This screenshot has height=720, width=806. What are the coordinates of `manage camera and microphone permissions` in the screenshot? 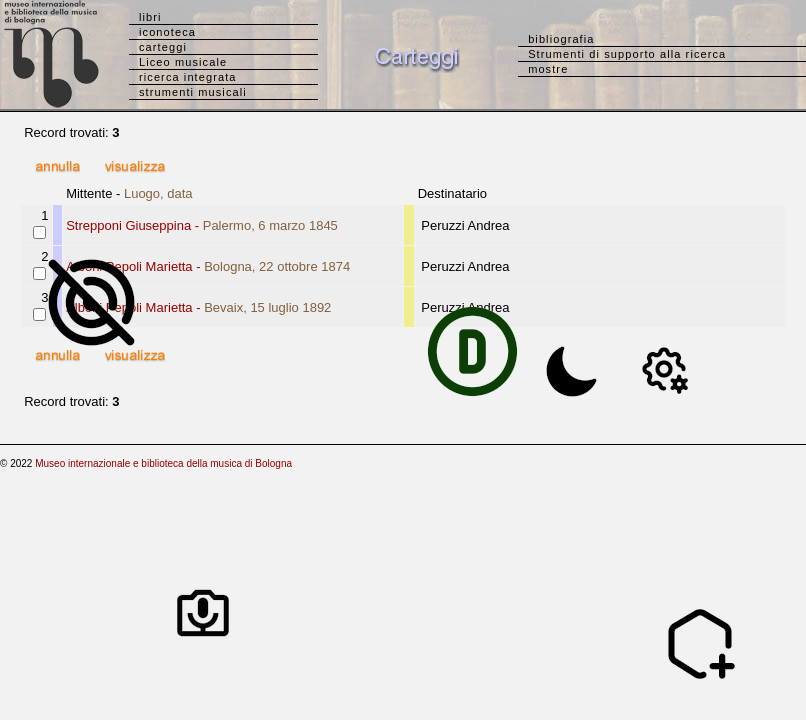 It's located at (203, 613).